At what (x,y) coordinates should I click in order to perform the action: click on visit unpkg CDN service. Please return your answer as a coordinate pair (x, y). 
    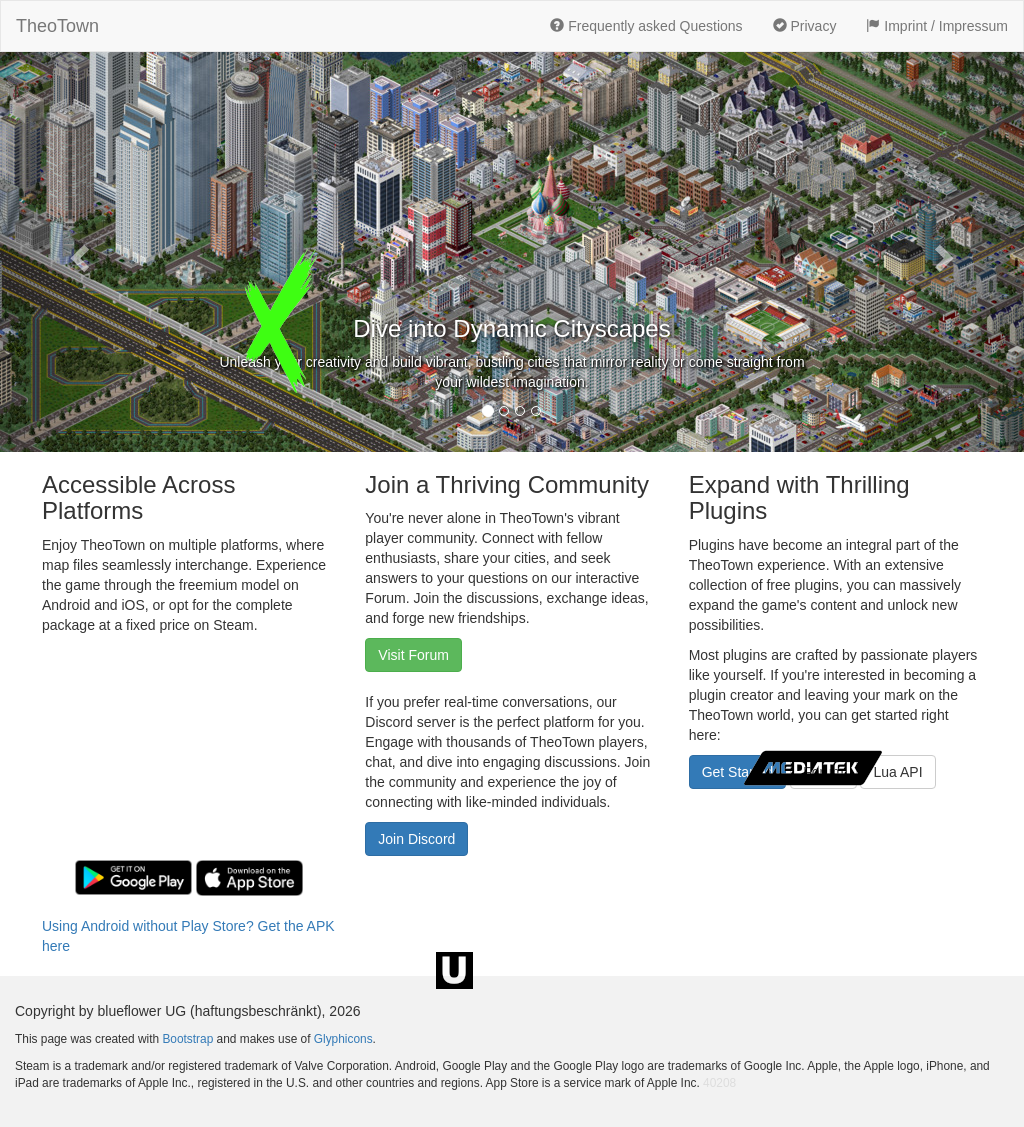
    Looking at the image, I should click on (454, 970).